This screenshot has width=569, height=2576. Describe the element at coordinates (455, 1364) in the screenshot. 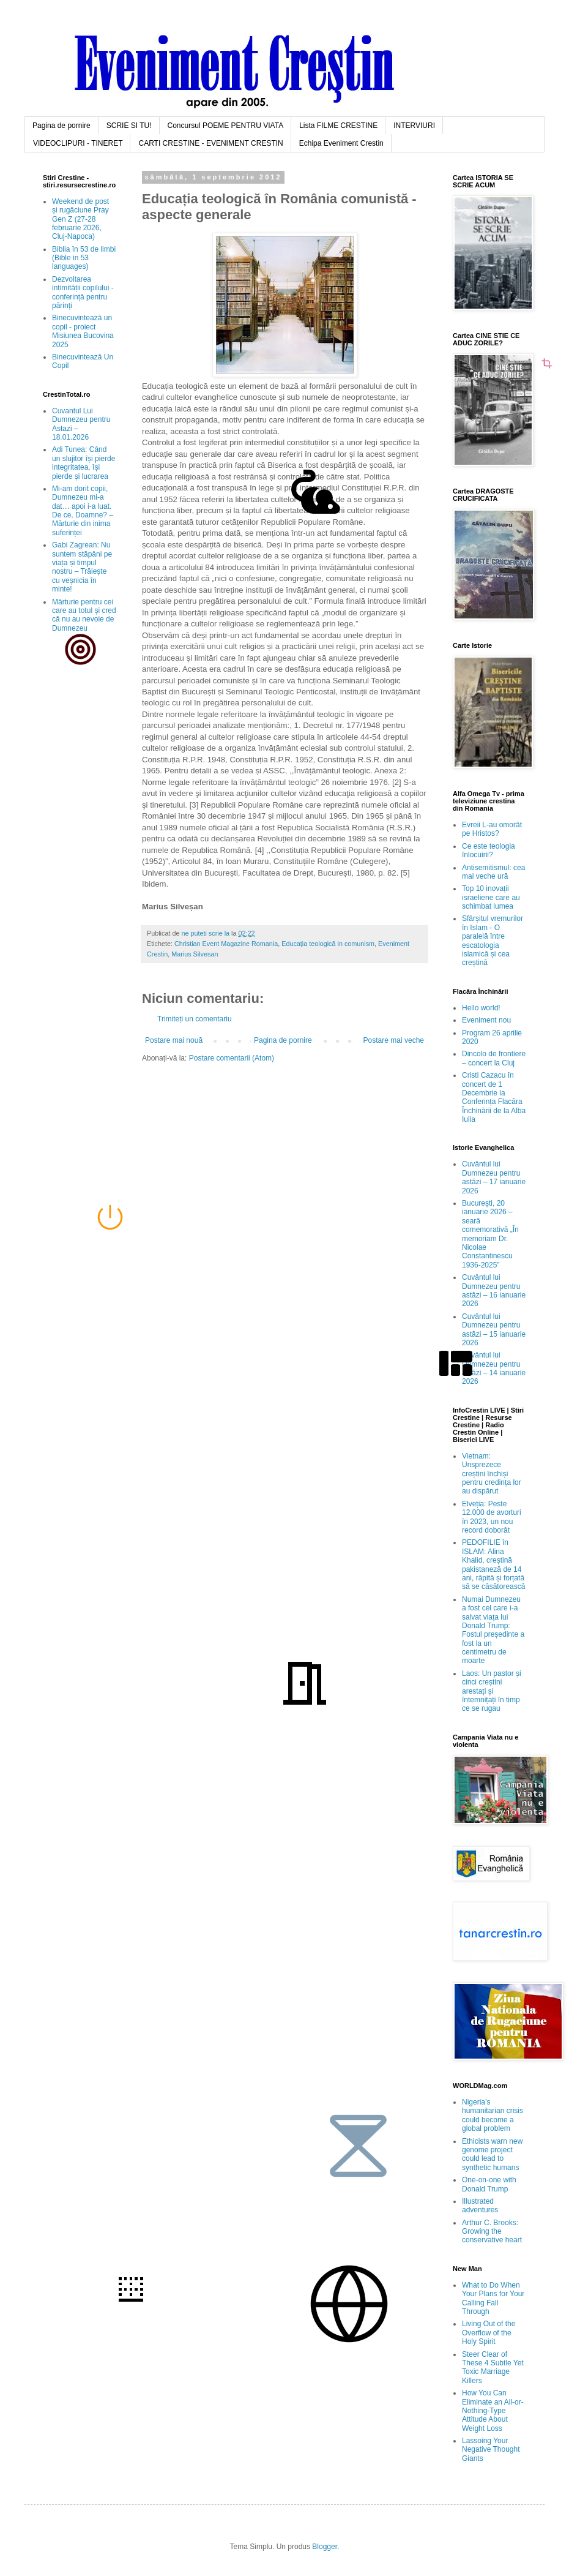

I see `switch to quilt or mosaic view layout` at that location.